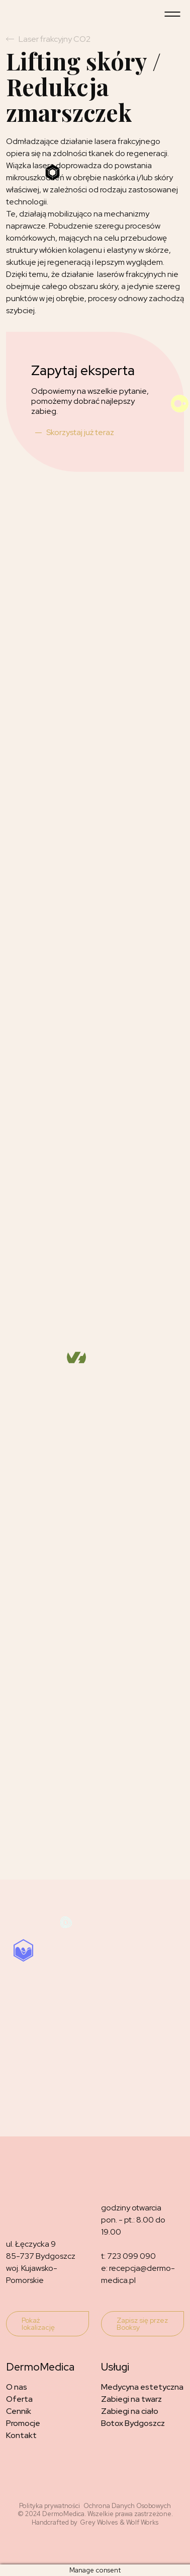 This screenshot has height=2576, width=190. Describe the element at coordinates (76, 1357) in the screenshot. I see `OVH cloud hosting services logo` at that location.